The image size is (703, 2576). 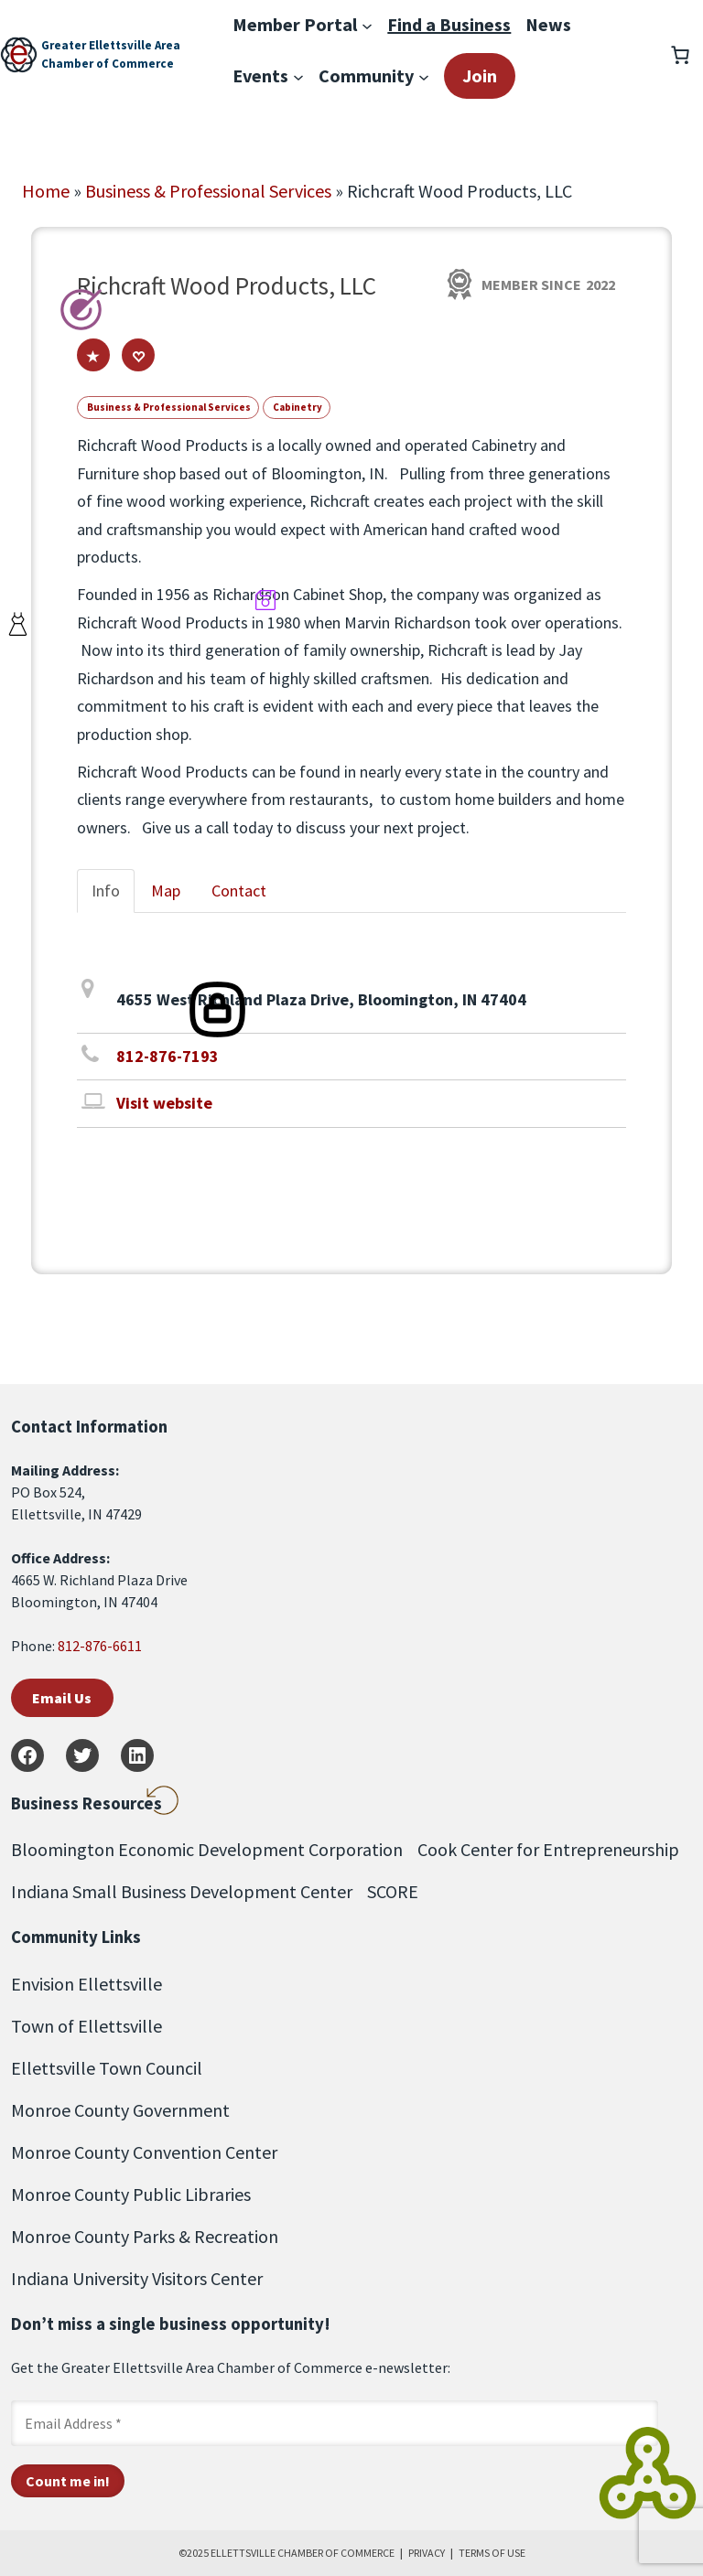 I want to click on undo last action, so click(x=164, y=1800).